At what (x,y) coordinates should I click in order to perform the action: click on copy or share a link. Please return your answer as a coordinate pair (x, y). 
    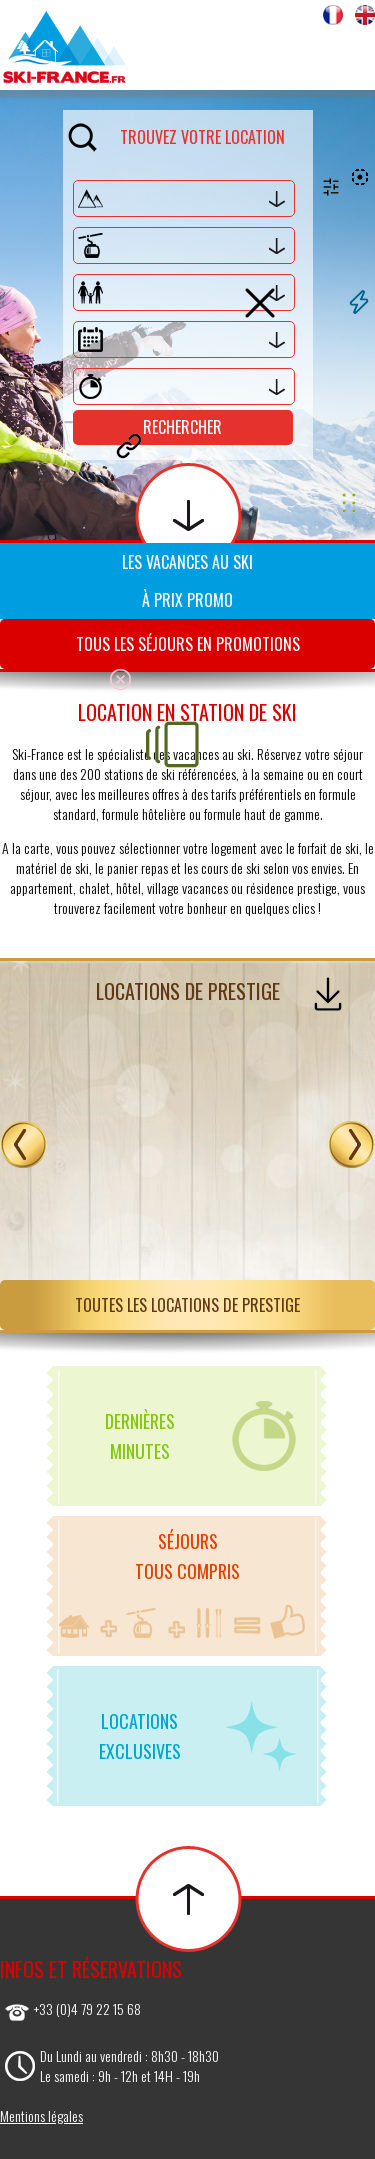
    Looking at the image, I should click on (129, 446).